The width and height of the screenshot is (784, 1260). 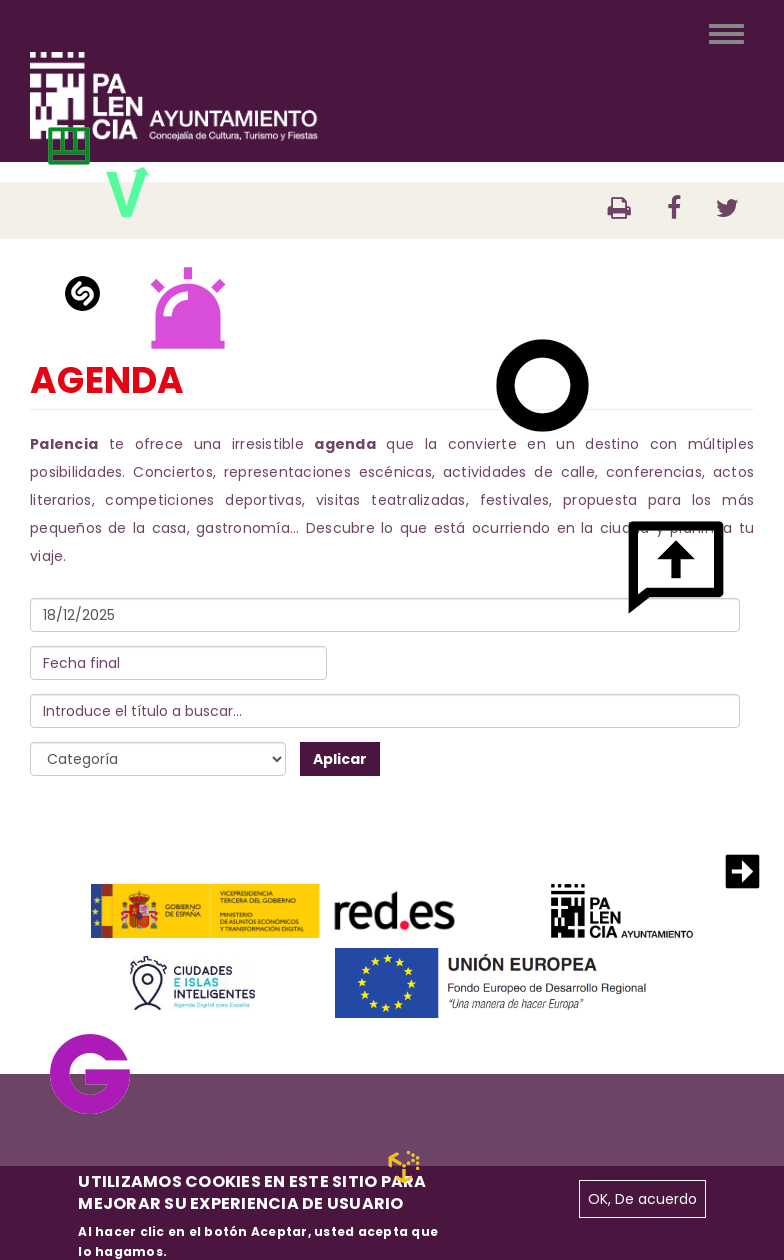 I want to click on uncharted software company logo, so click(x=404, y=1167).